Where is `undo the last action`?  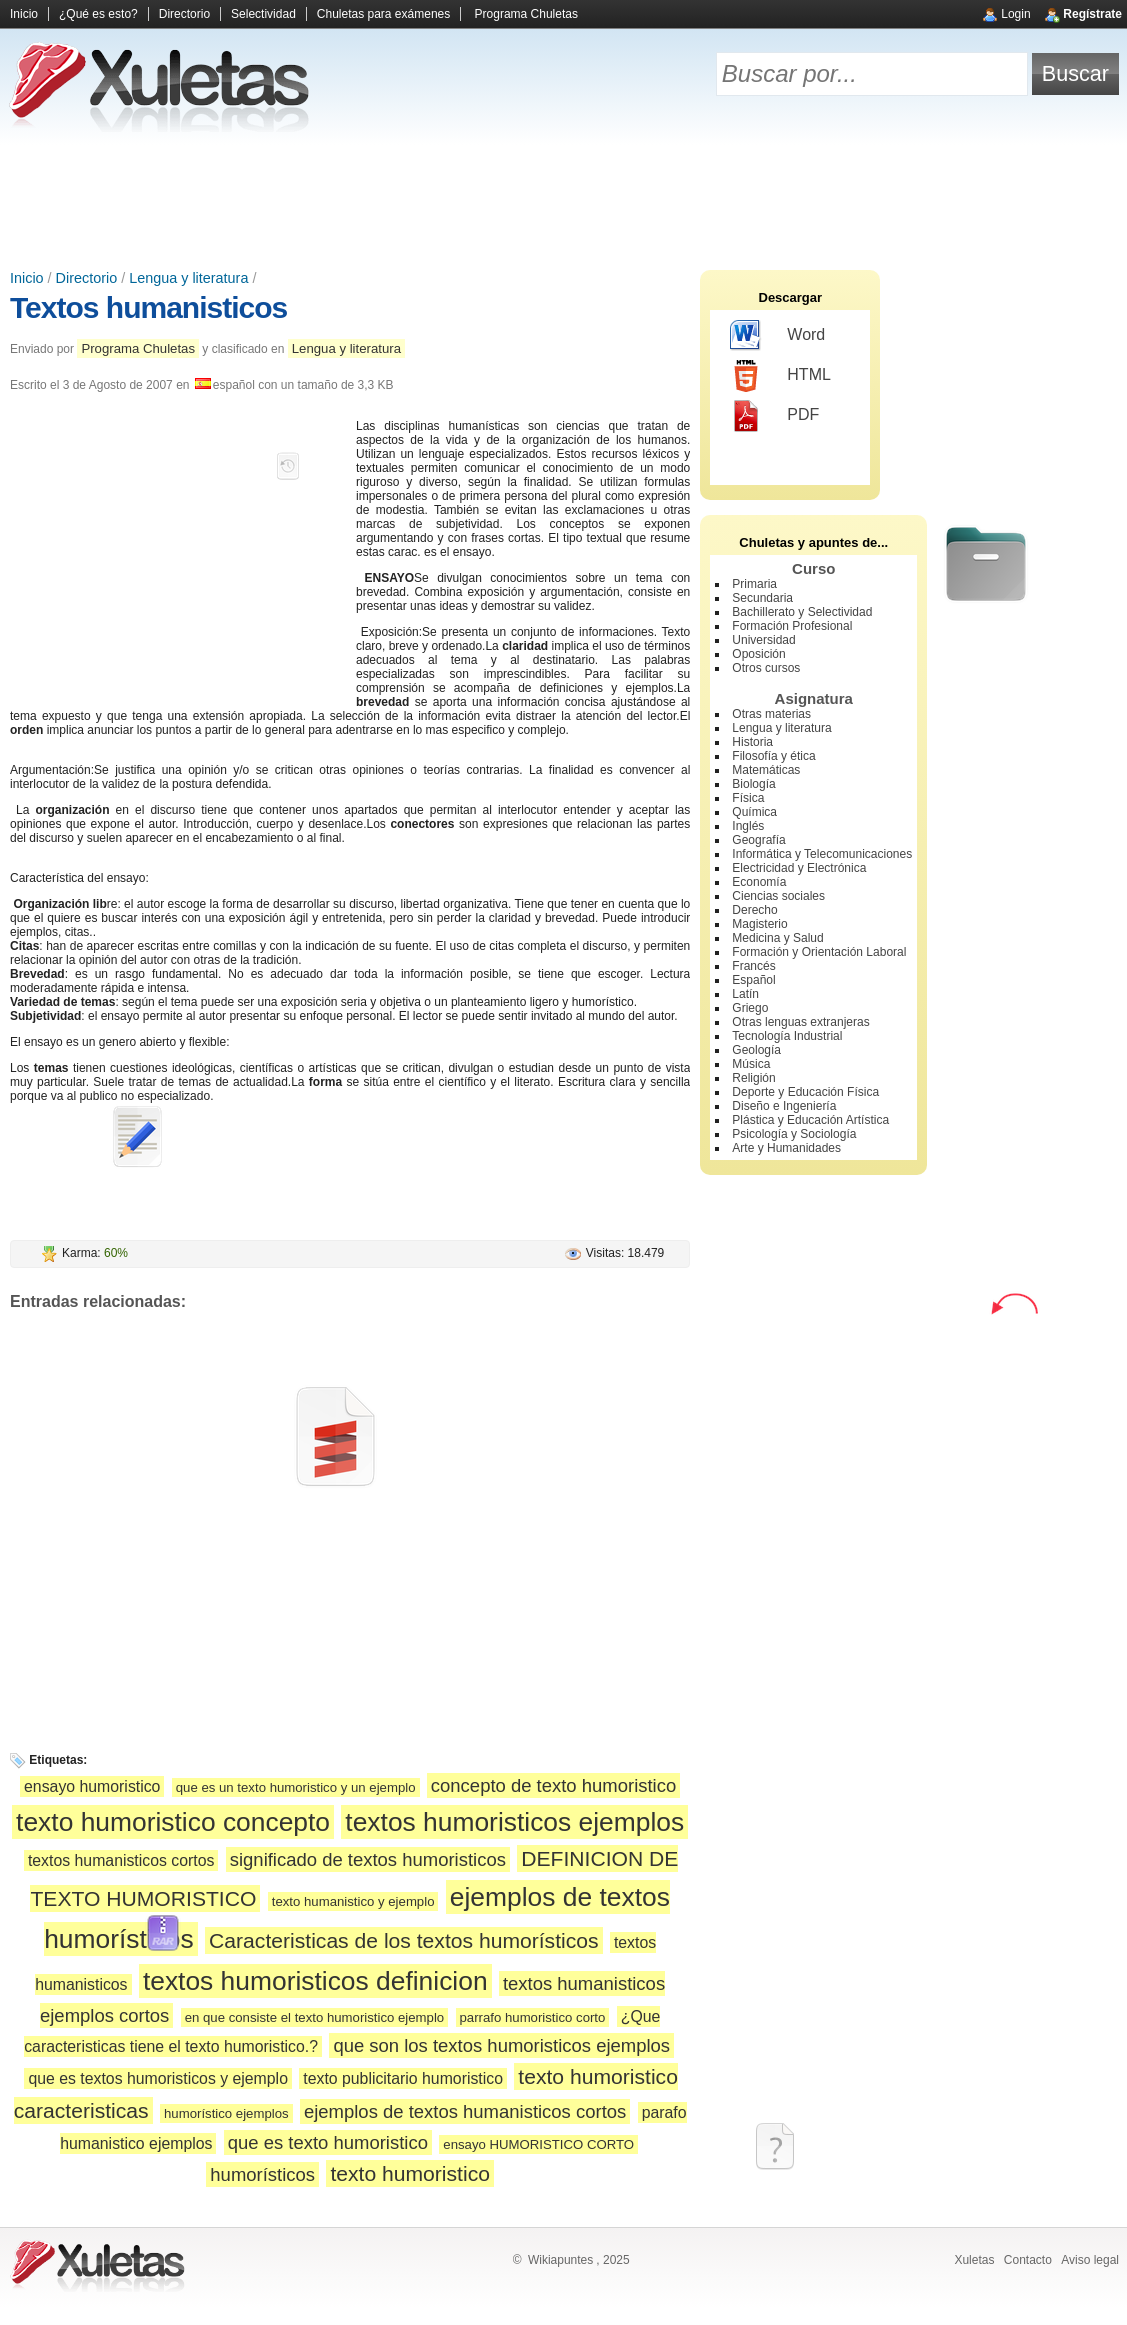
undo the last action is located at coordinates (1014, 1303).